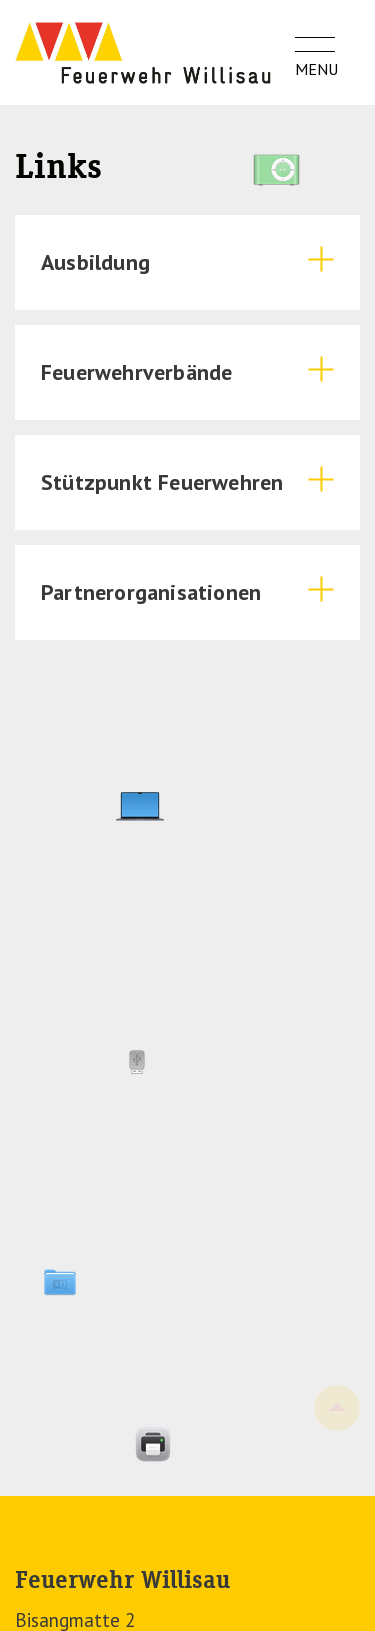 The height and width of the screenshot is (1631, 375). What do you see at coordinates (140, 804) in the screenshot?
I see `macbook air 15-inch device icon` at bounding box center [140, 804].